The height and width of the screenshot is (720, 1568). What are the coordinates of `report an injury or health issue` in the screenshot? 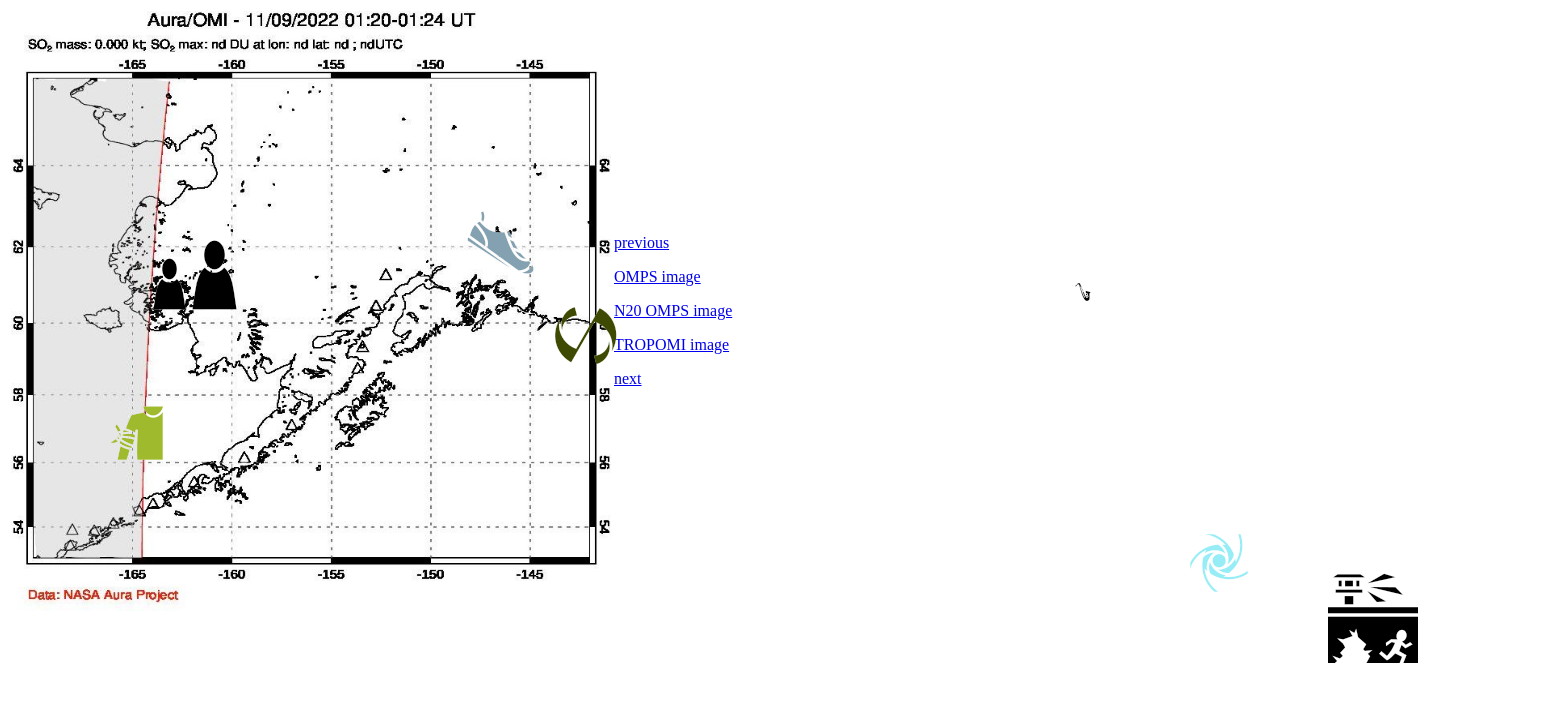 It's located at (136, 433).